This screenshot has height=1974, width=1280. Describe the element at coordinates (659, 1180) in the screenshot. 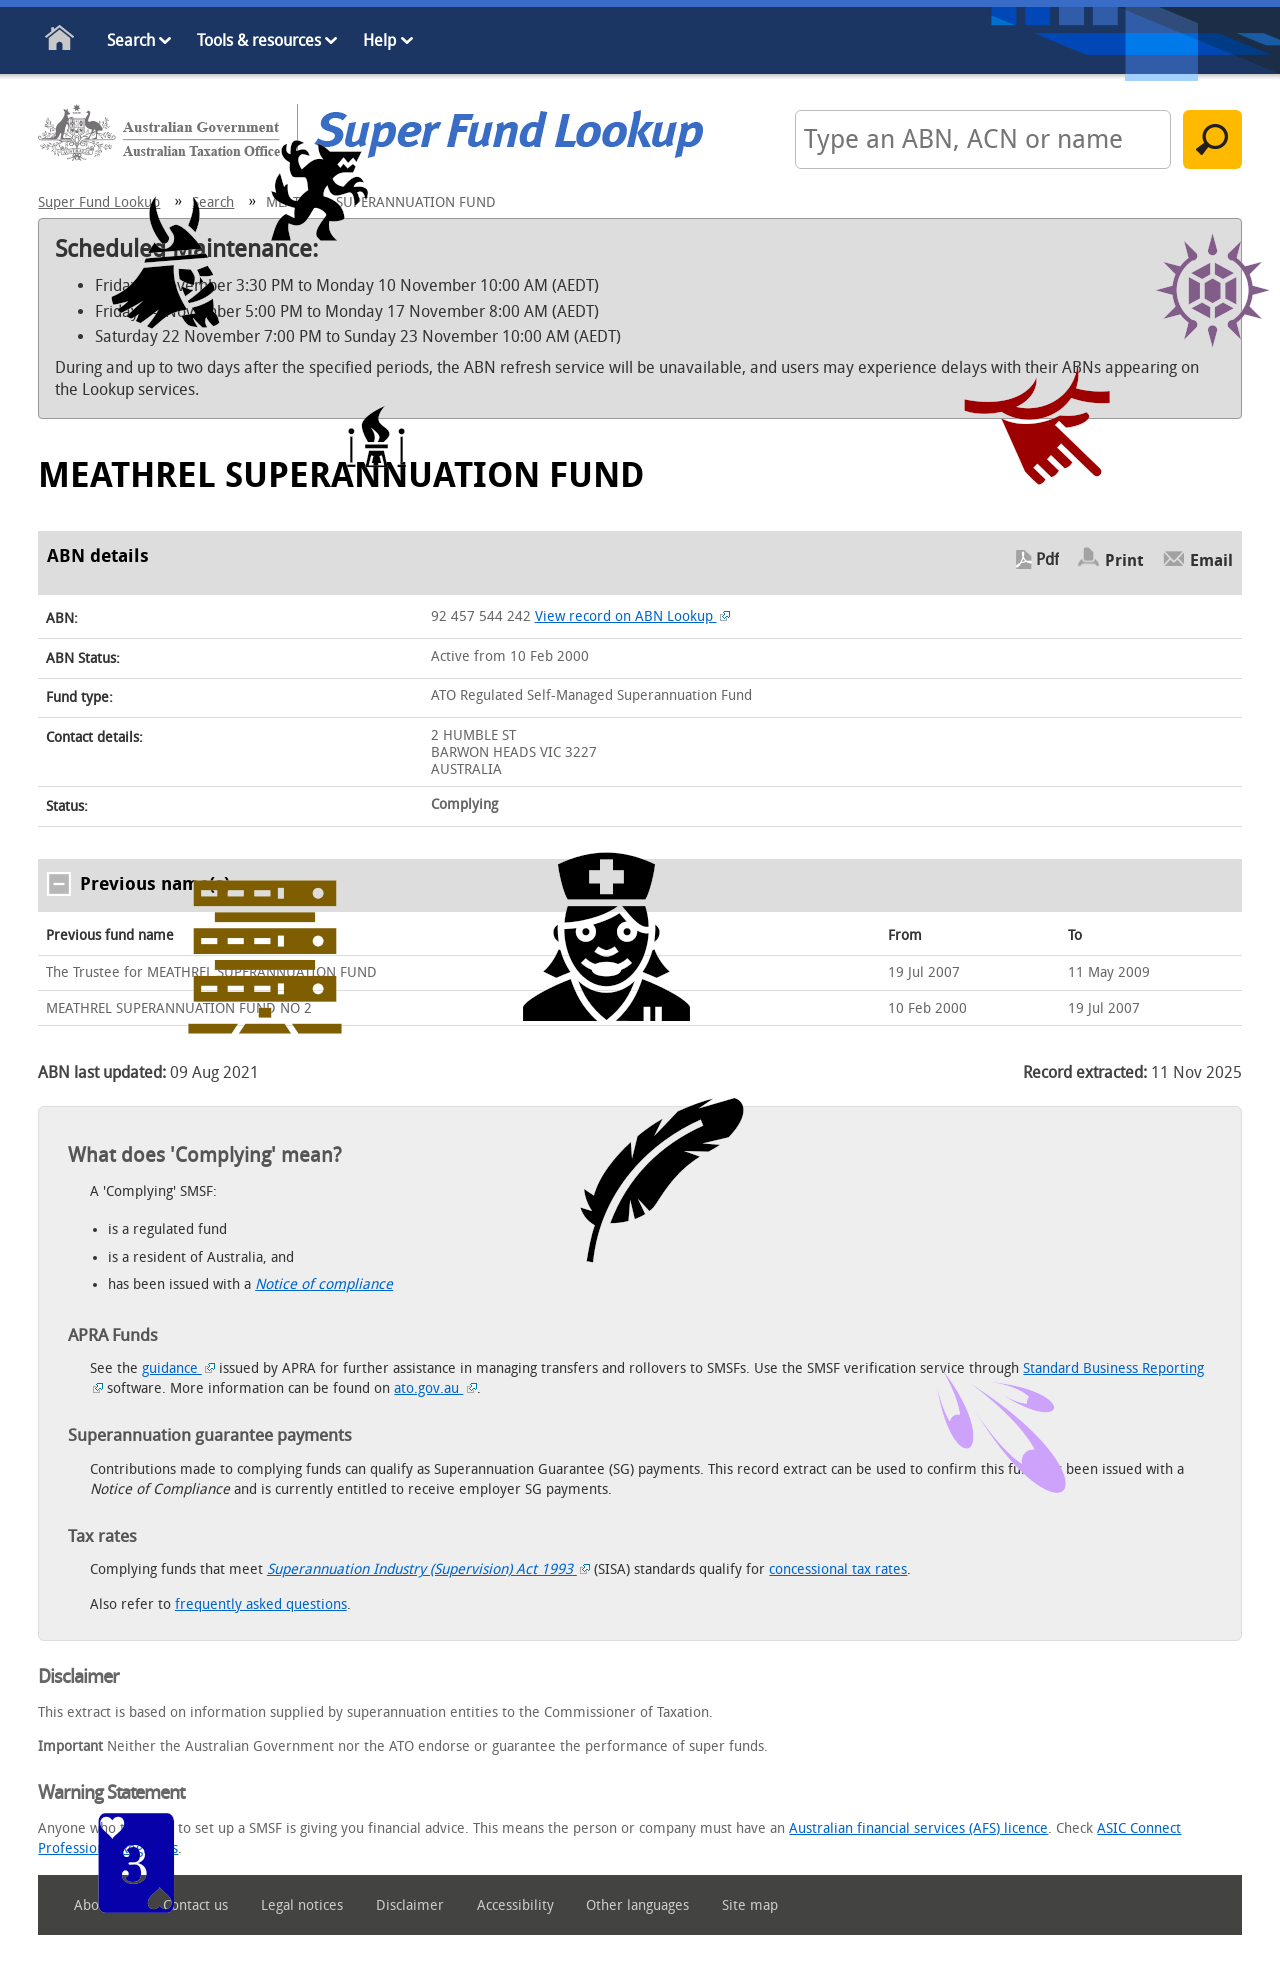

I see `compose a new message or post` at that location.